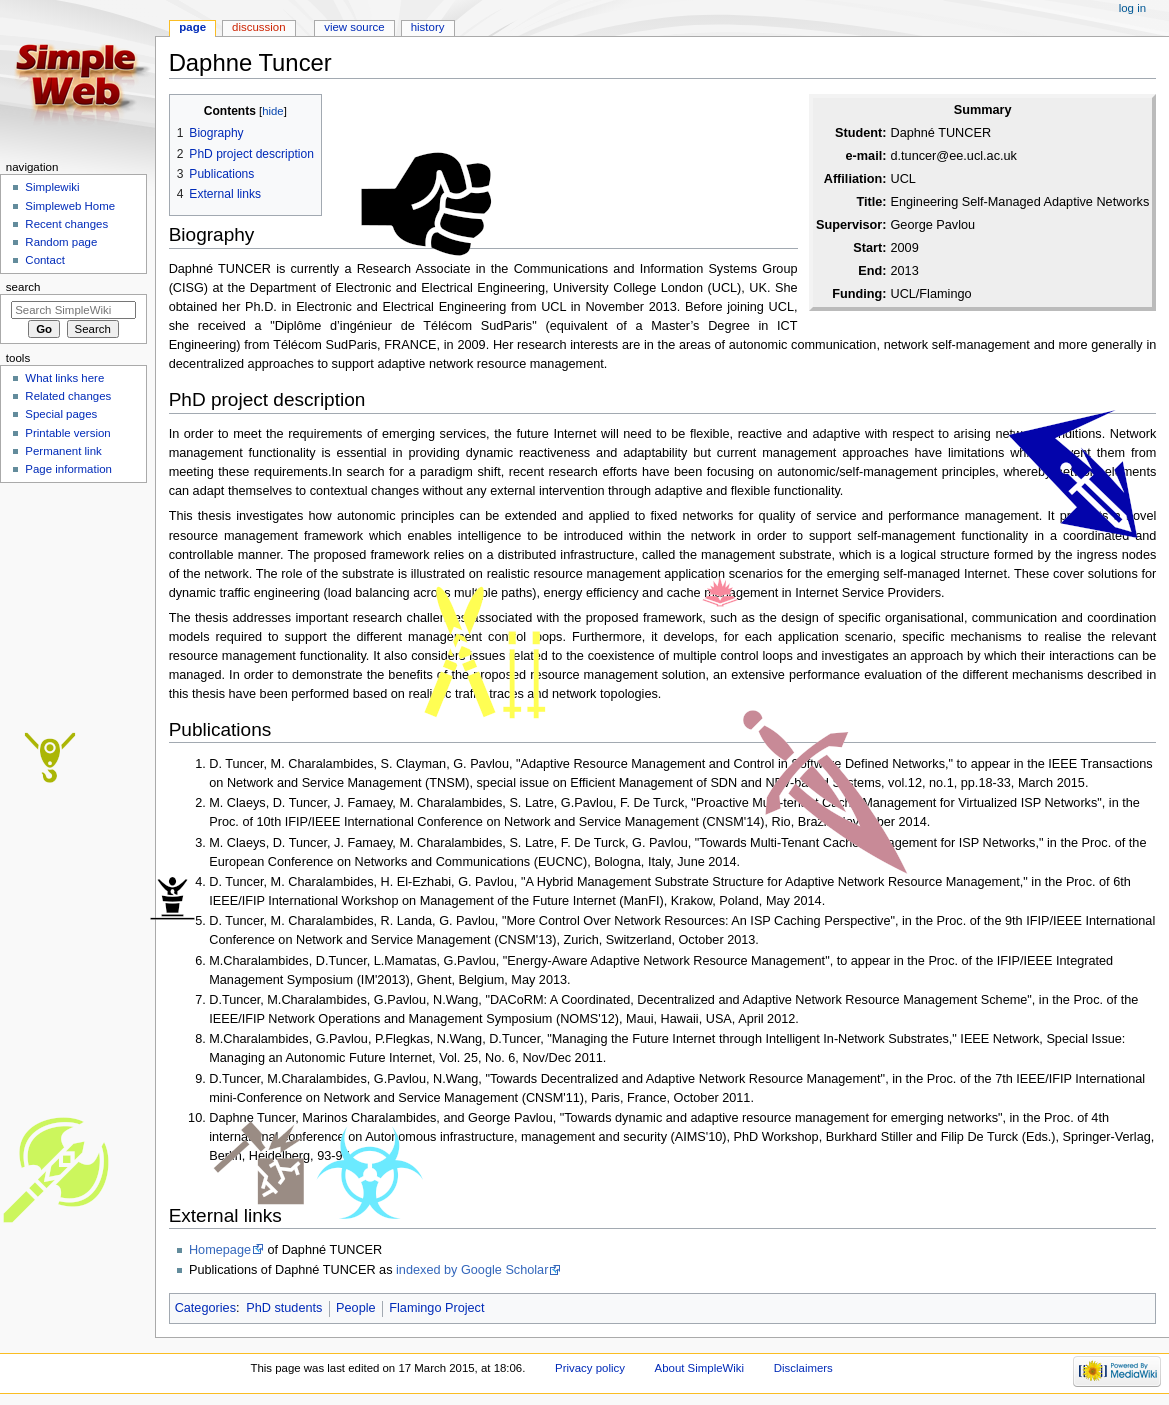 Image resolution: width=1169 pixels, height=1405 pixels. I want to click on activate ricochet or bouncing attack ability, so click(1072, 473).